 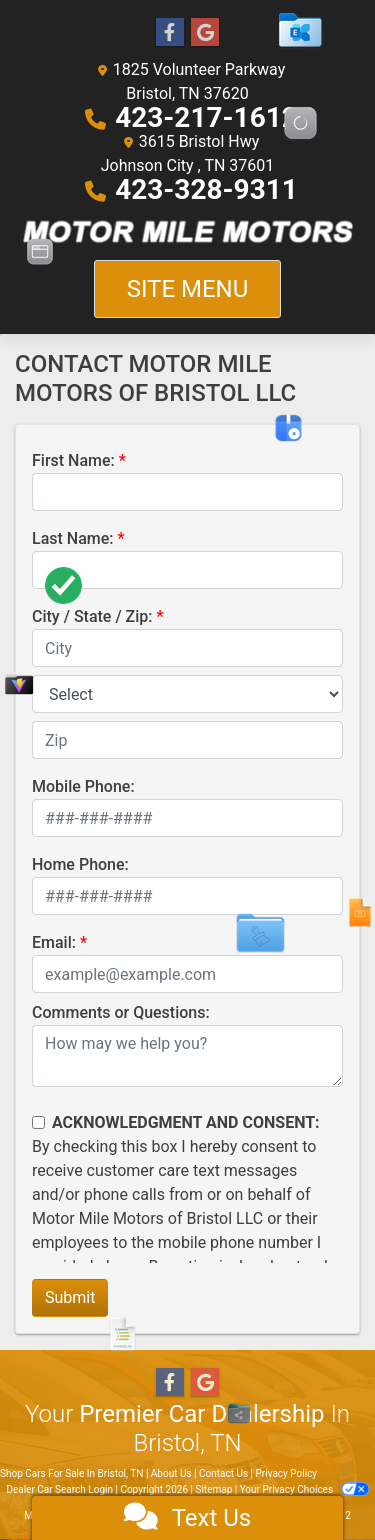 I want to click on indicates a completed or successful action, so click(x=63, y=585).